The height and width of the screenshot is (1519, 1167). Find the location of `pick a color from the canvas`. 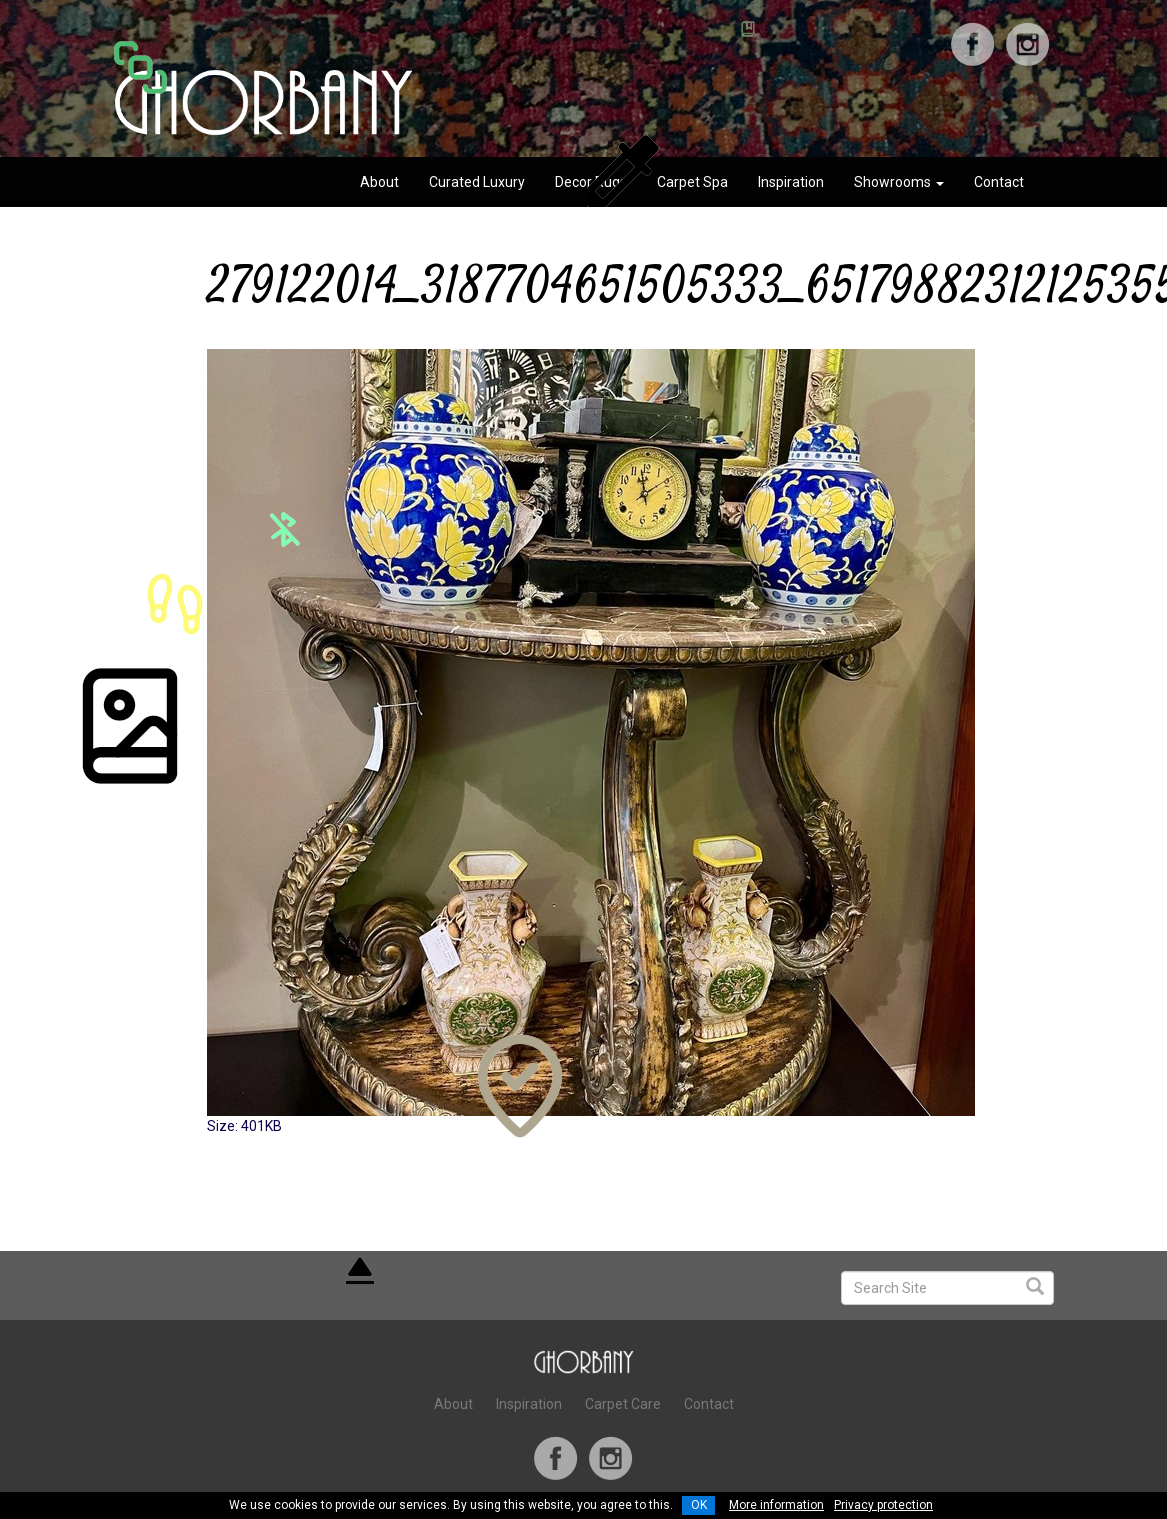

pick a color from the canvas is located at coordinates (623, 171).